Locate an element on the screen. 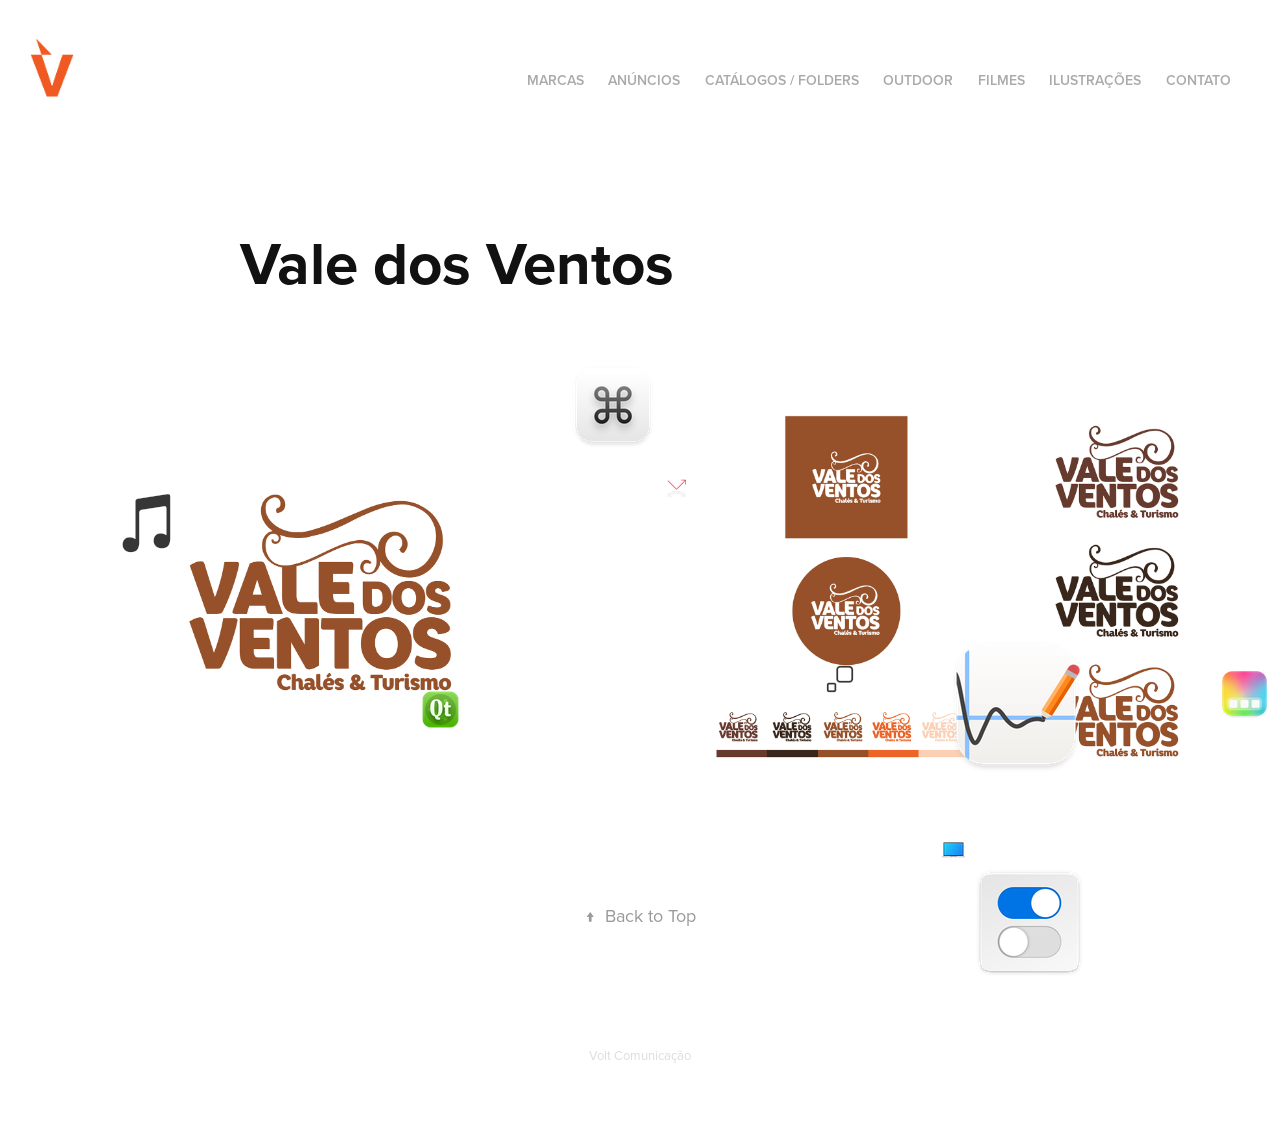  open unity tweak tool settings is located at coordinates (1029, 922).